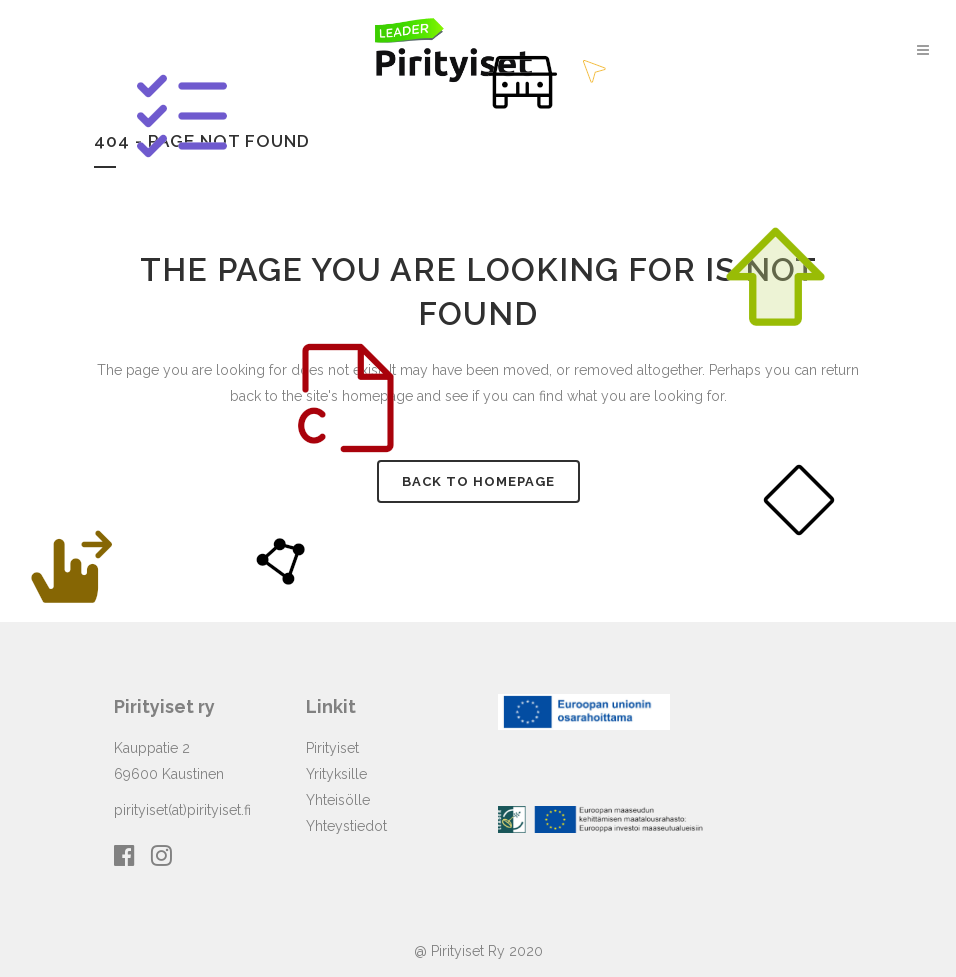  I want to click on create a polygon or shape, so click(281, 561).